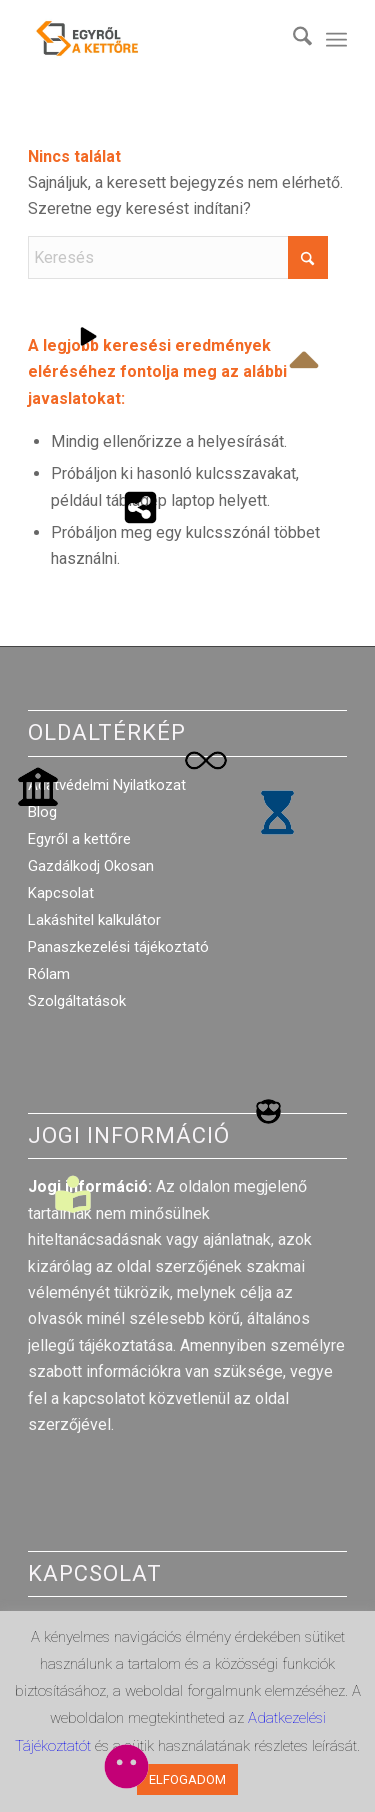 The image size is (375, 1812). What do you see at coordinates (268, 1111) in the screenshot?
I see `react to a message with love` at bounding box center [268, 1111].